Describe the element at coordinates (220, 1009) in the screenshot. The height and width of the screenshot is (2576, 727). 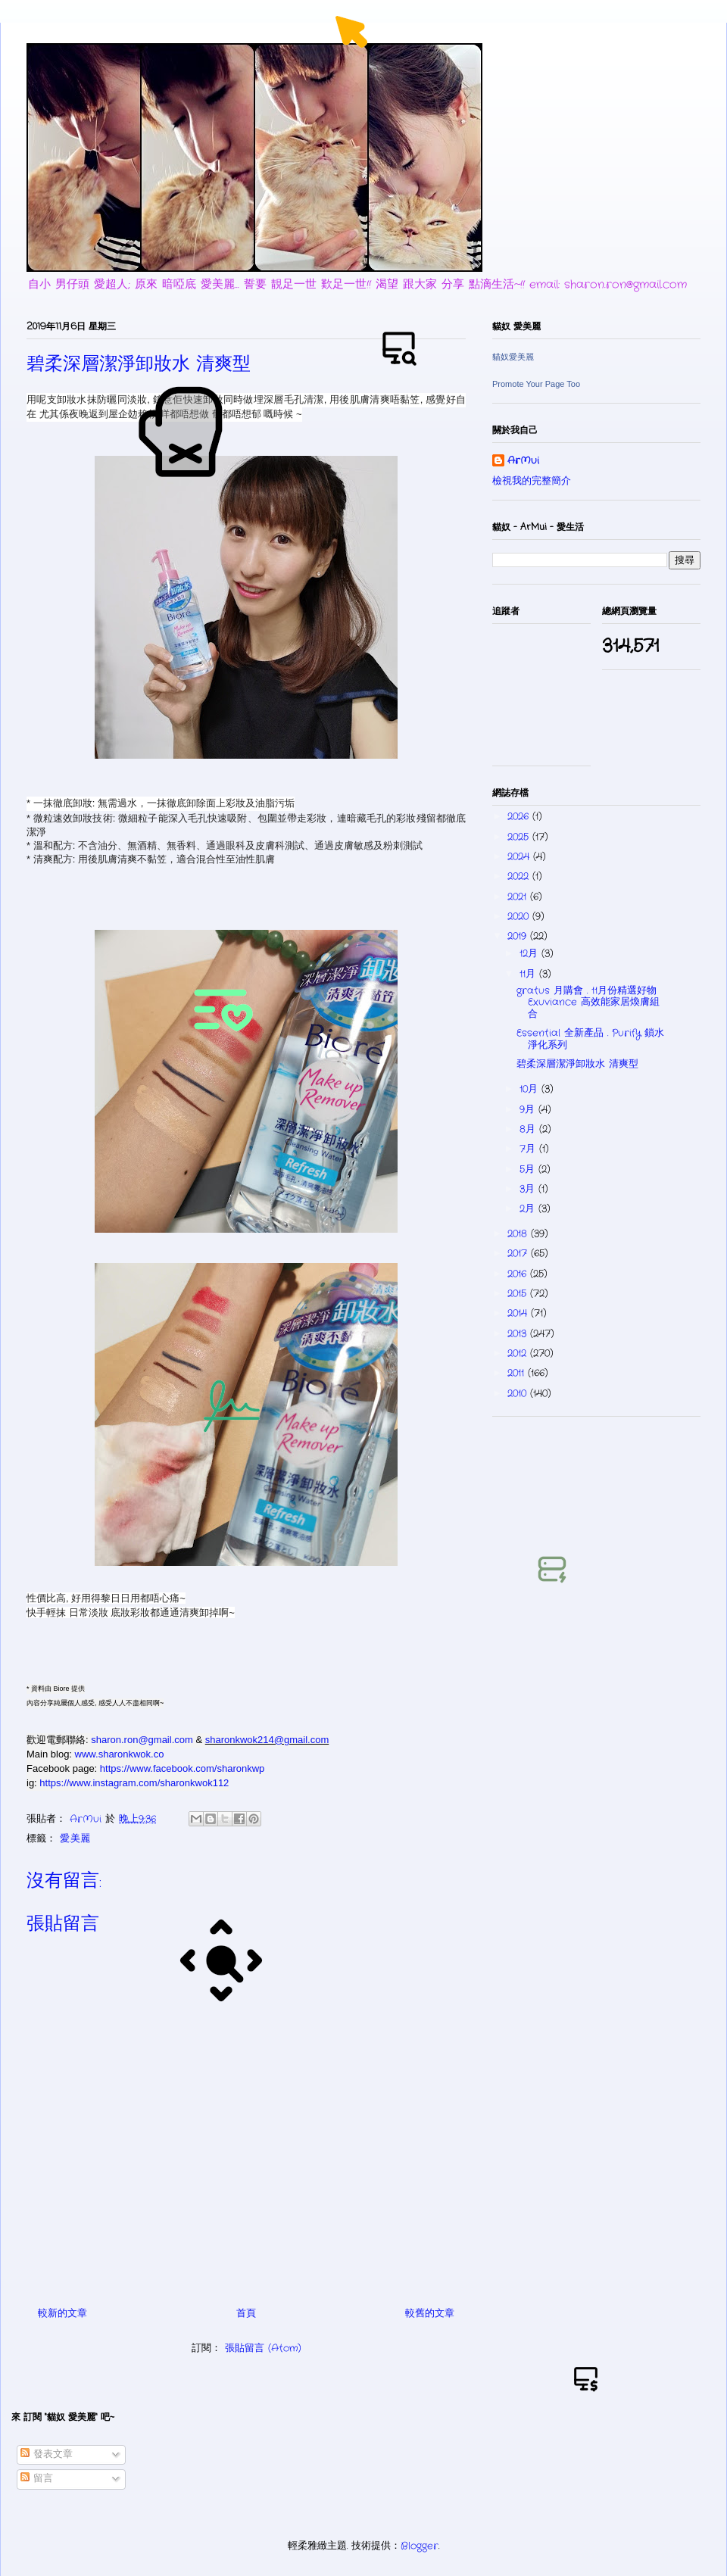
I see `view your favorites list` at that location.